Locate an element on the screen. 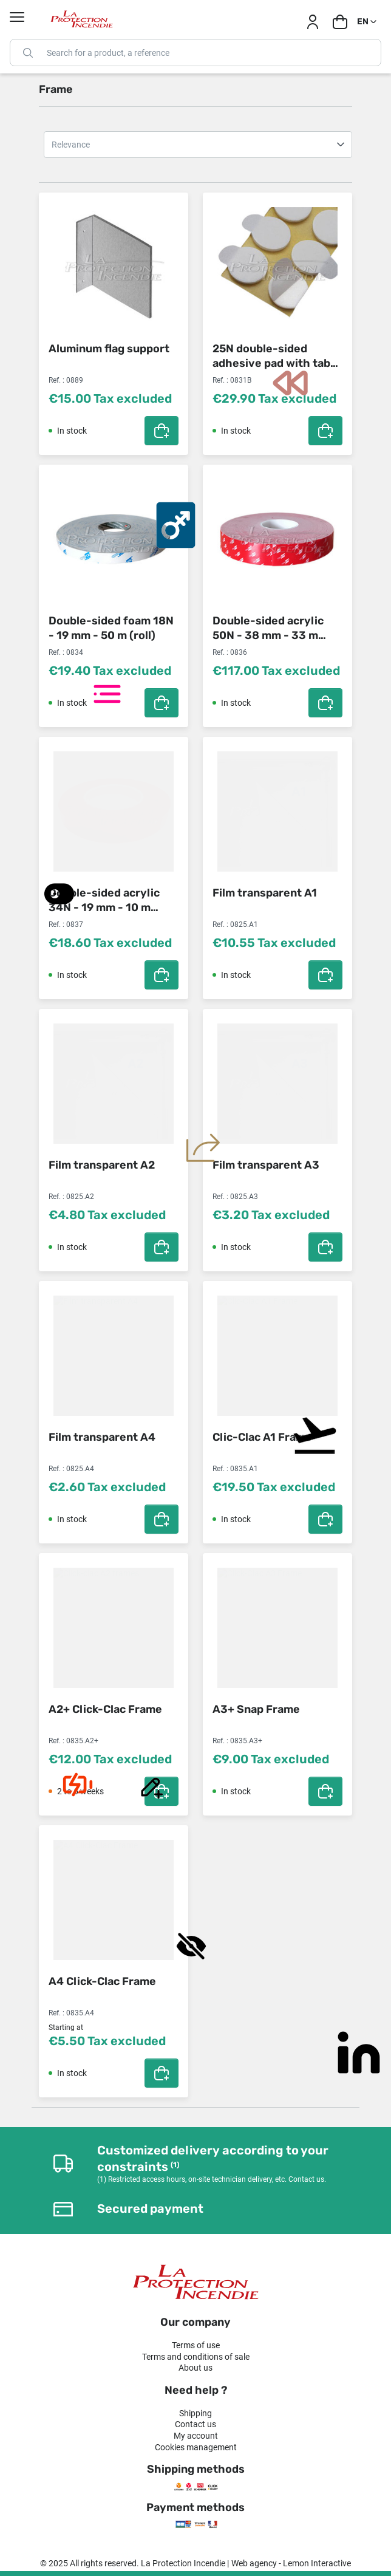  share this content is located at coordinates (203, 1146).